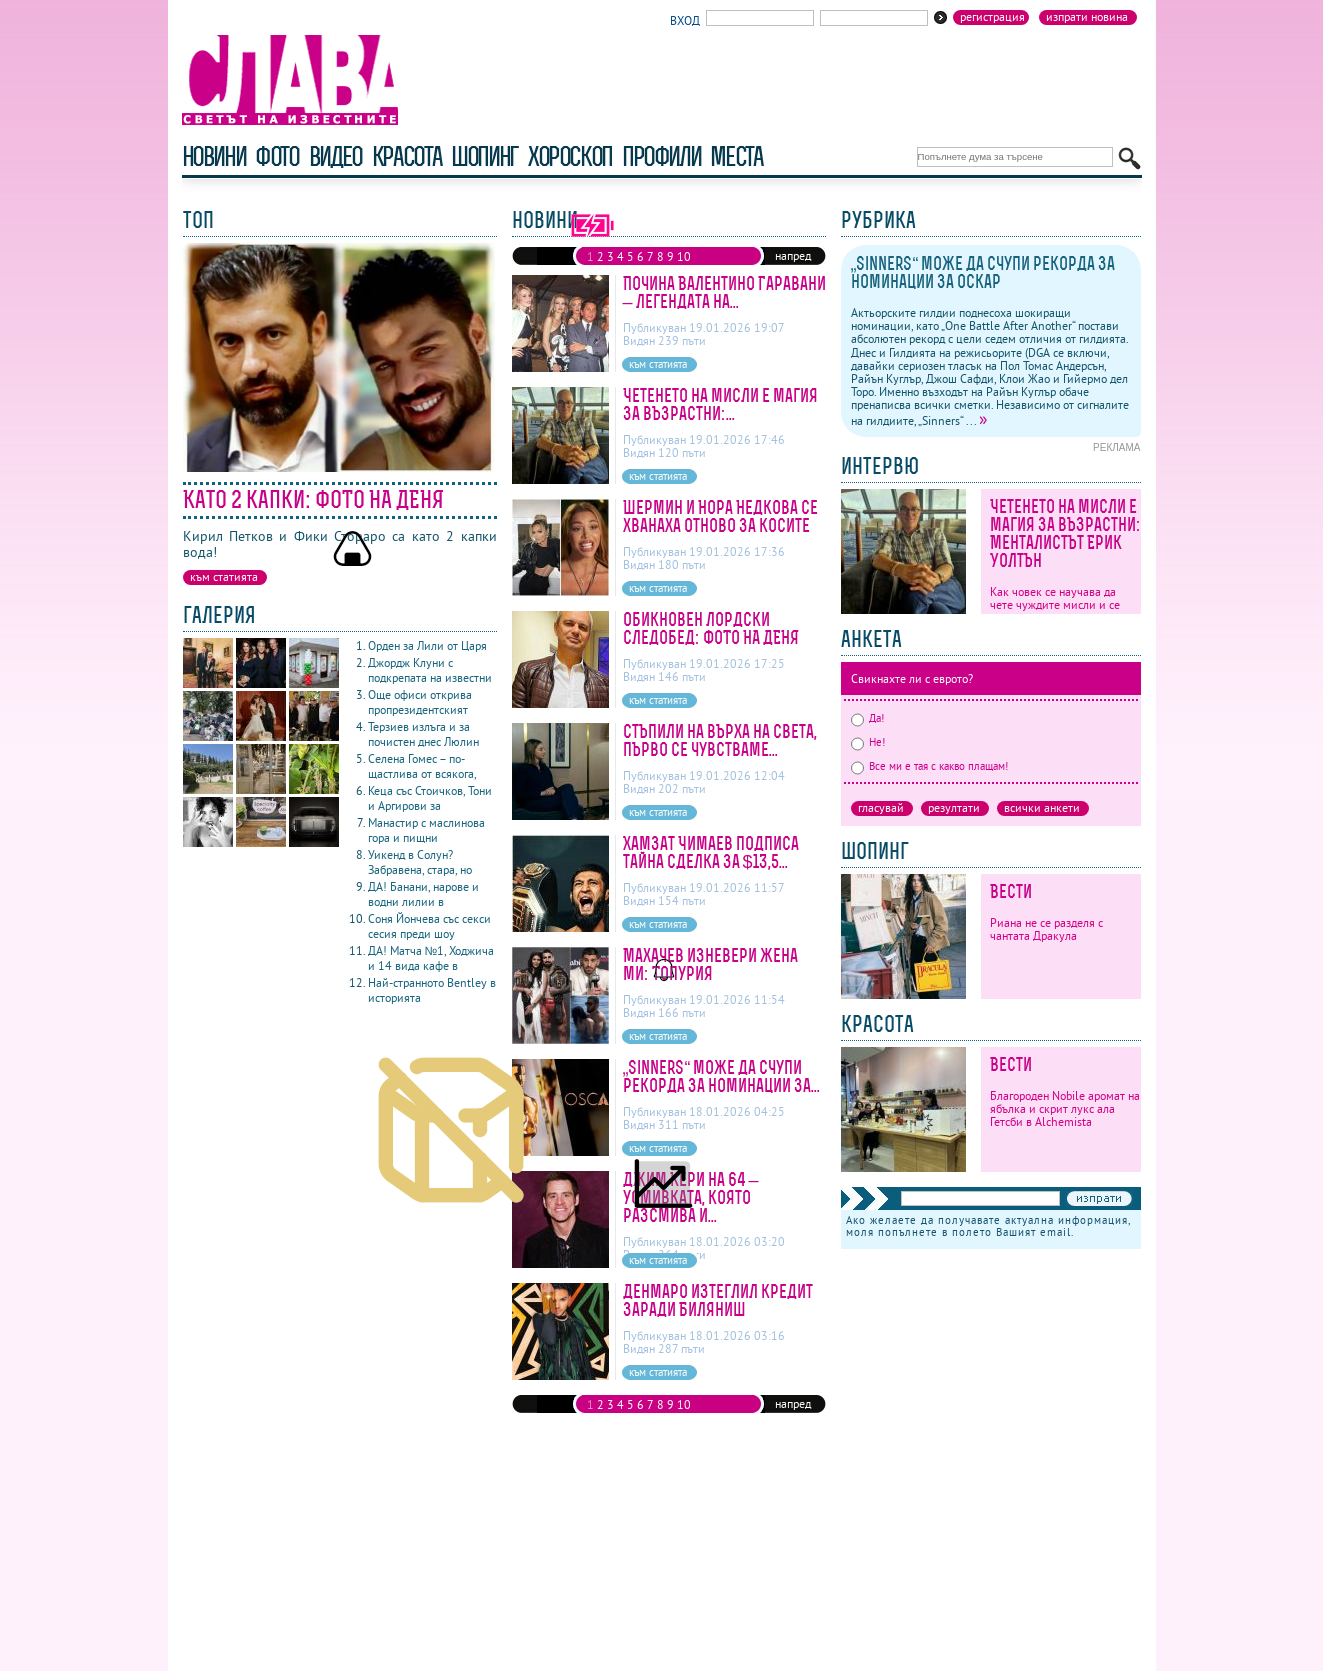 The image size is (1323, 1671). What do you see at coordinates (663, 1183) in the screenshot?
I see `view analytics or performance trends` at bounding box center [663, 1183].